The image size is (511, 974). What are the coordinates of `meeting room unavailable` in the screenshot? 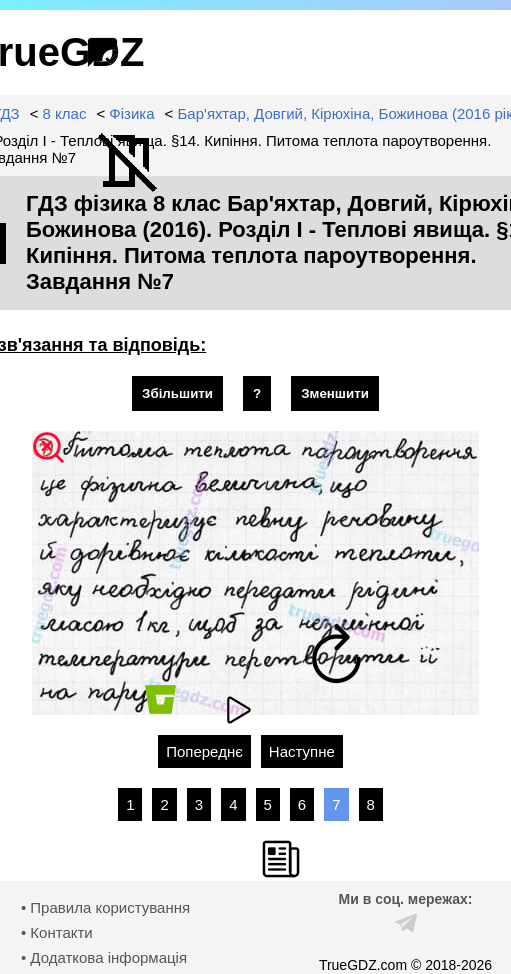 It's located at (129, 161).